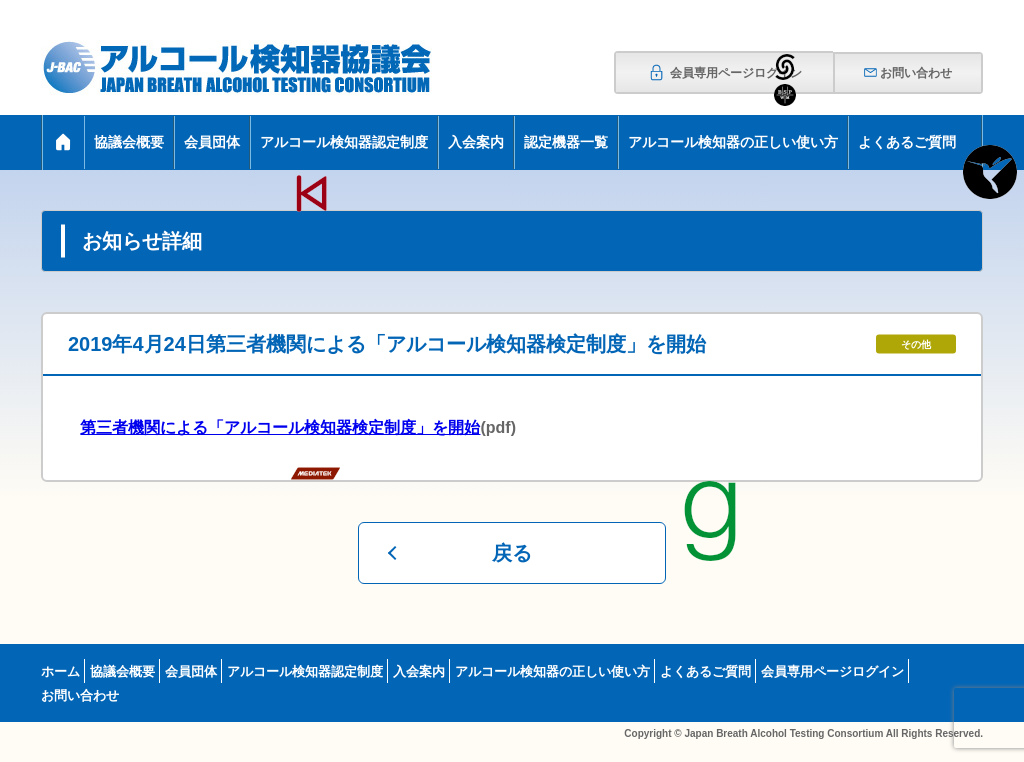 The image size is (1024, 762). Describe the element at coordinates (310, 193) in the screenshot. I see `skip to previous track` at that location.